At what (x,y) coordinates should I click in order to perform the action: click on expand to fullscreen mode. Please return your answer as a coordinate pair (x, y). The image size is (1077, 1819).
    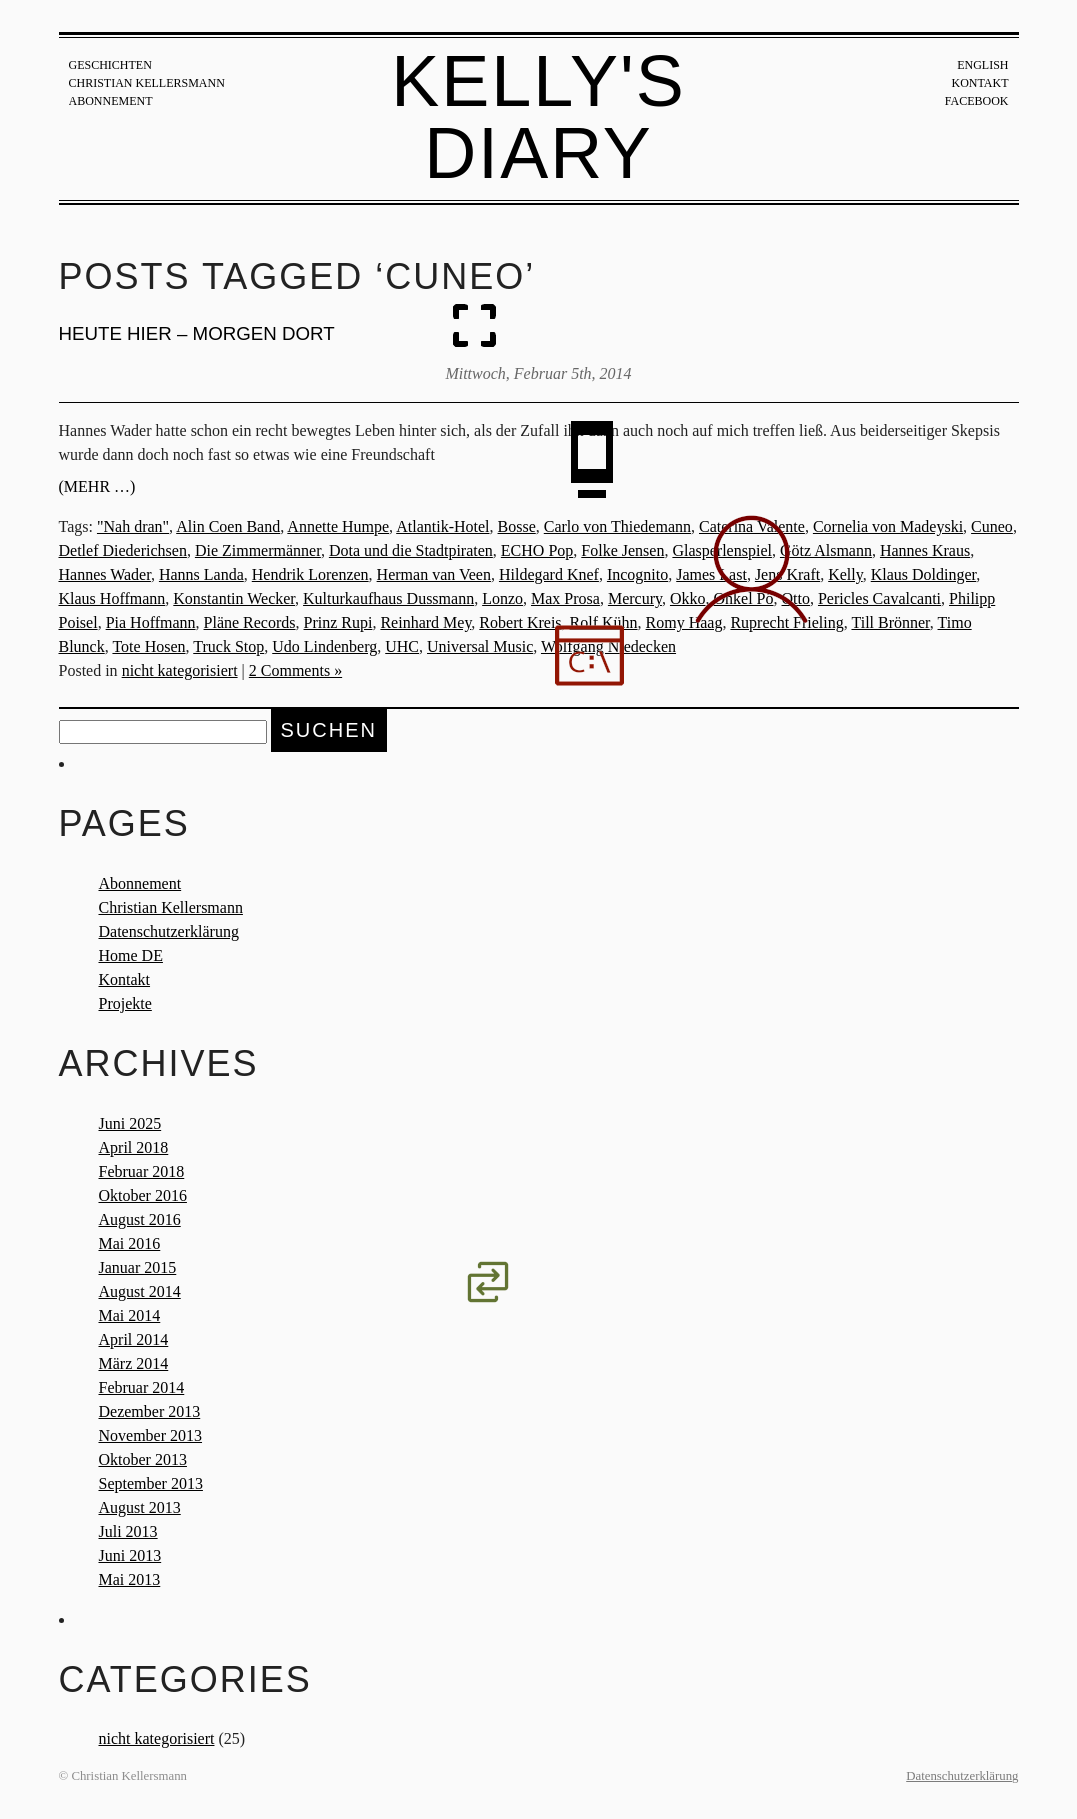
    Looking at the image, I should click on (474, 325).